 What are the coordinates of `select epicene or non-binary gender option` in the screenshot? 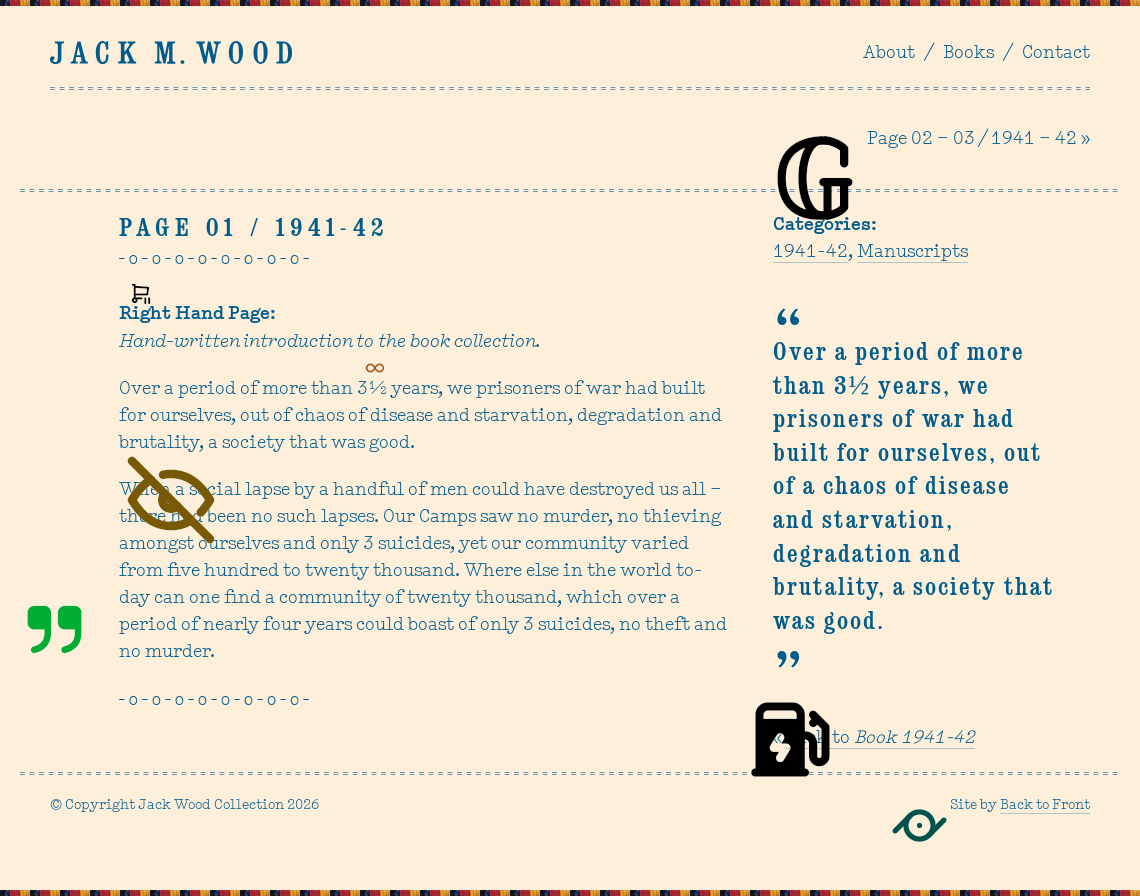 It's located at (919, 825).